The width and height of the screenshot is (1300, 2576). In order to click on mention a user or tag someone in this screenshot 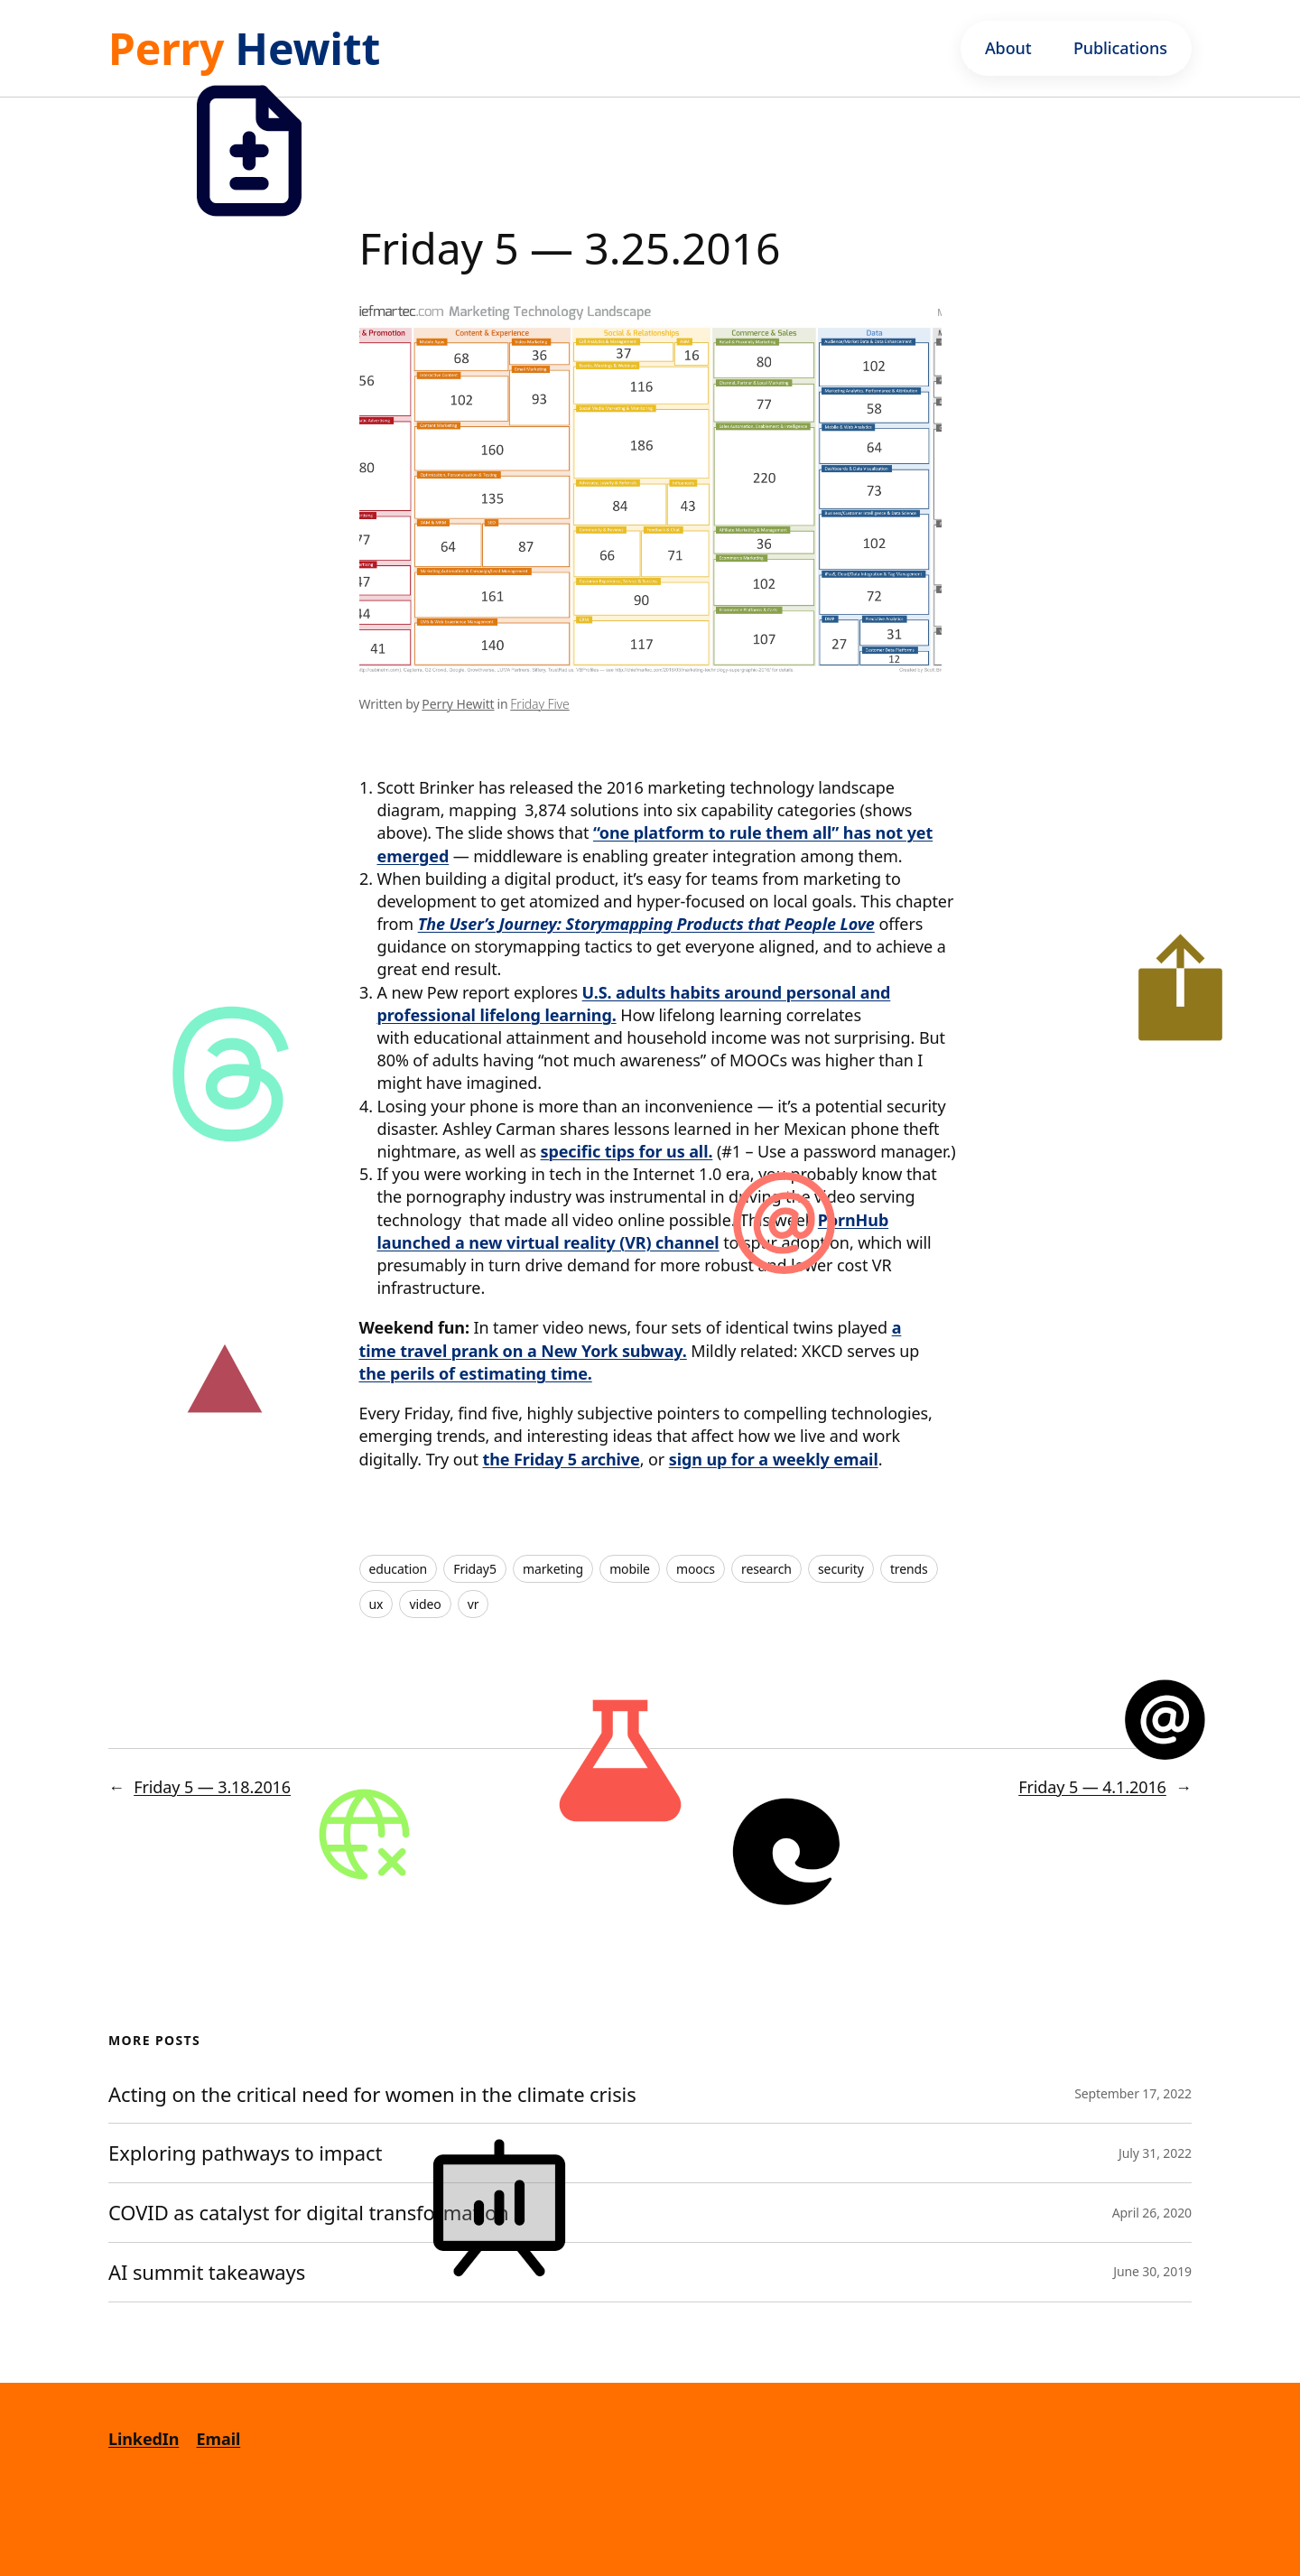, I will do `click(784, 1223)`.